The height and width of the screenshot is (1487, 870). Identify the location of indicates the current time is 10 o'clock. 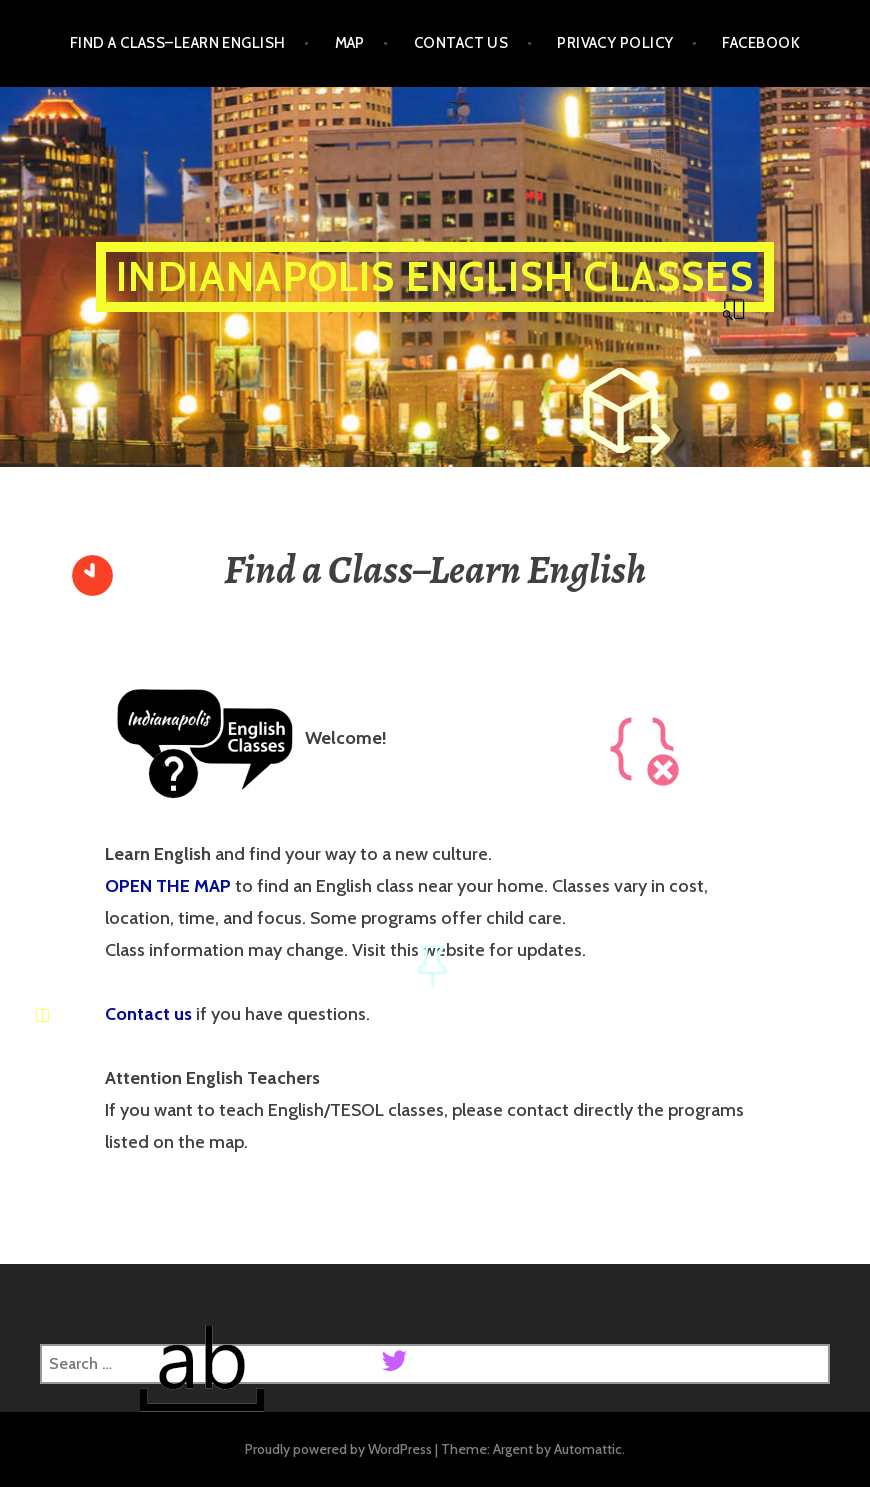
(92, 575).